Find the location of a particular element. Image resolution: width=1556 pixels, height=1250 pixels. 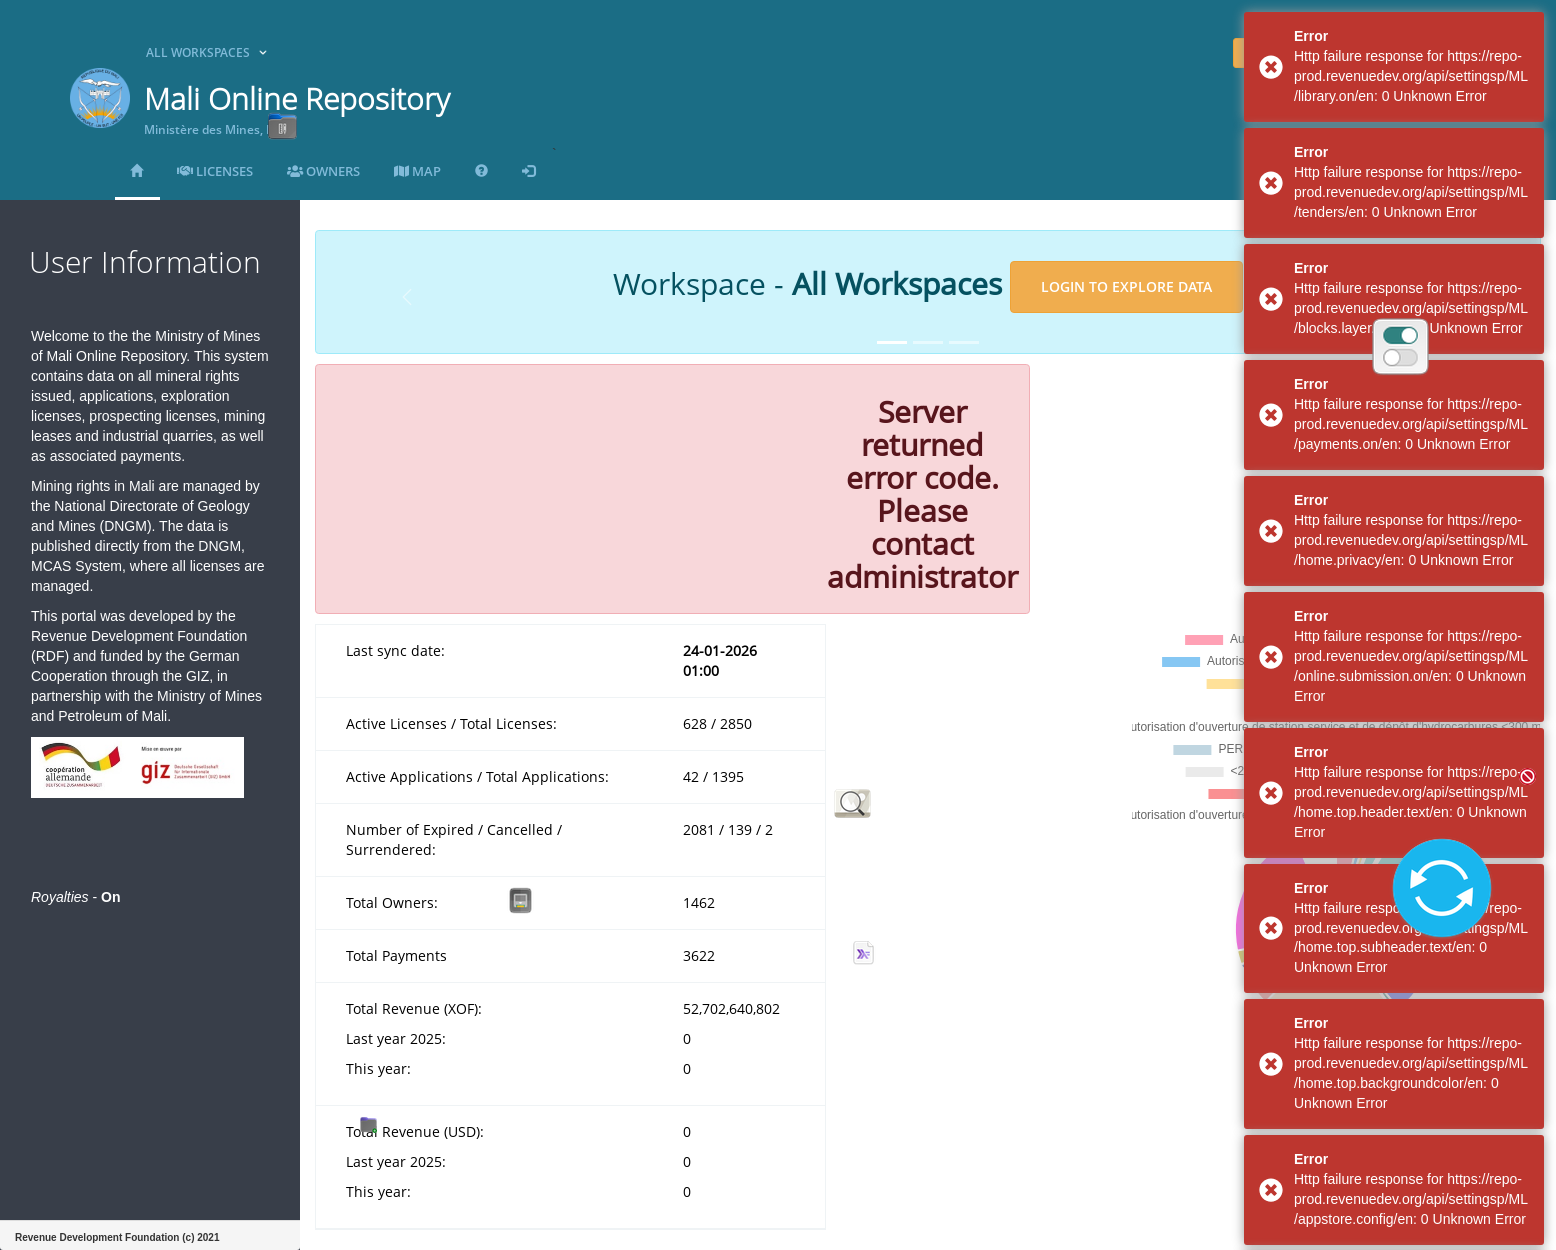

open templates folder is located at coordinates (282, 125).